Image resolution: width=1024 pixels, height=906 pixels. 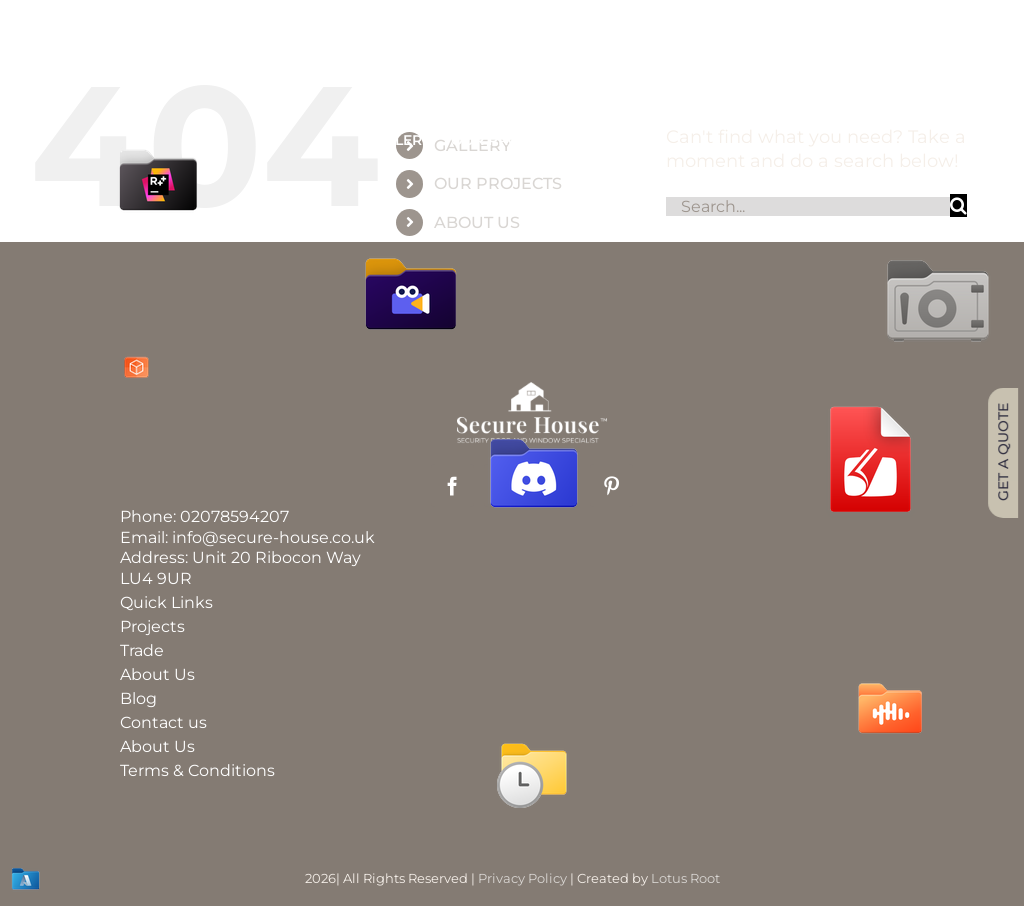 What do you see at coordinates (158, 182) in the screenshot?
I see `folder containing ReSharper C++ project files` at bounding box center [158, 182].